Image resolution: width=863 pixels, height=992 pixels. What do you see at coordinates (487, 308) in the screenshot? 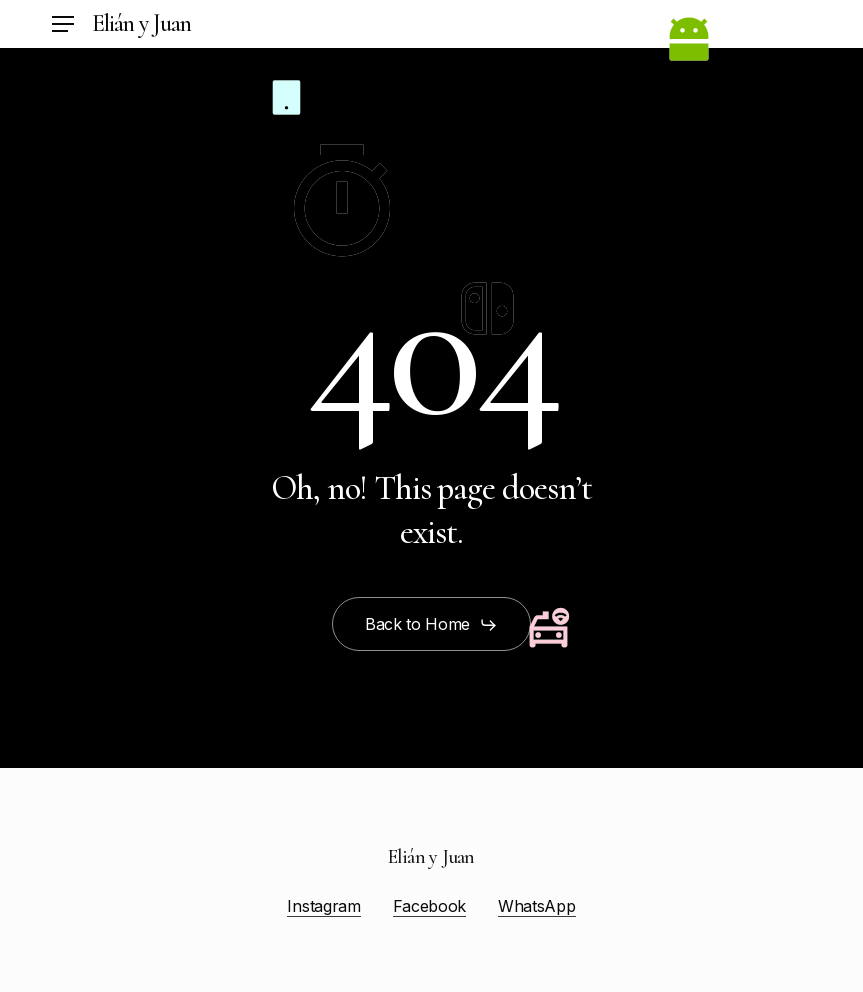
I see `nintendo switch app or related service` at bounding box center [487, 308].